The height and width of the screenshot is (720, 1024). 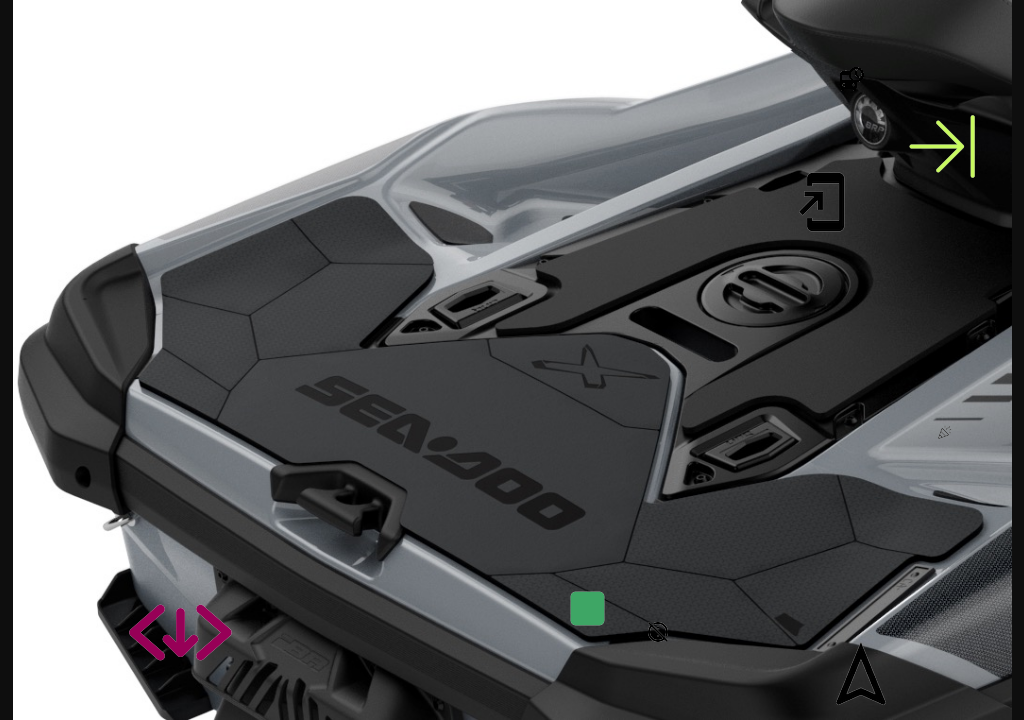 What do you see at coordinates (943, 146) in the screenshot?
I see `go to end or last item` at bounding box center [943, 146].